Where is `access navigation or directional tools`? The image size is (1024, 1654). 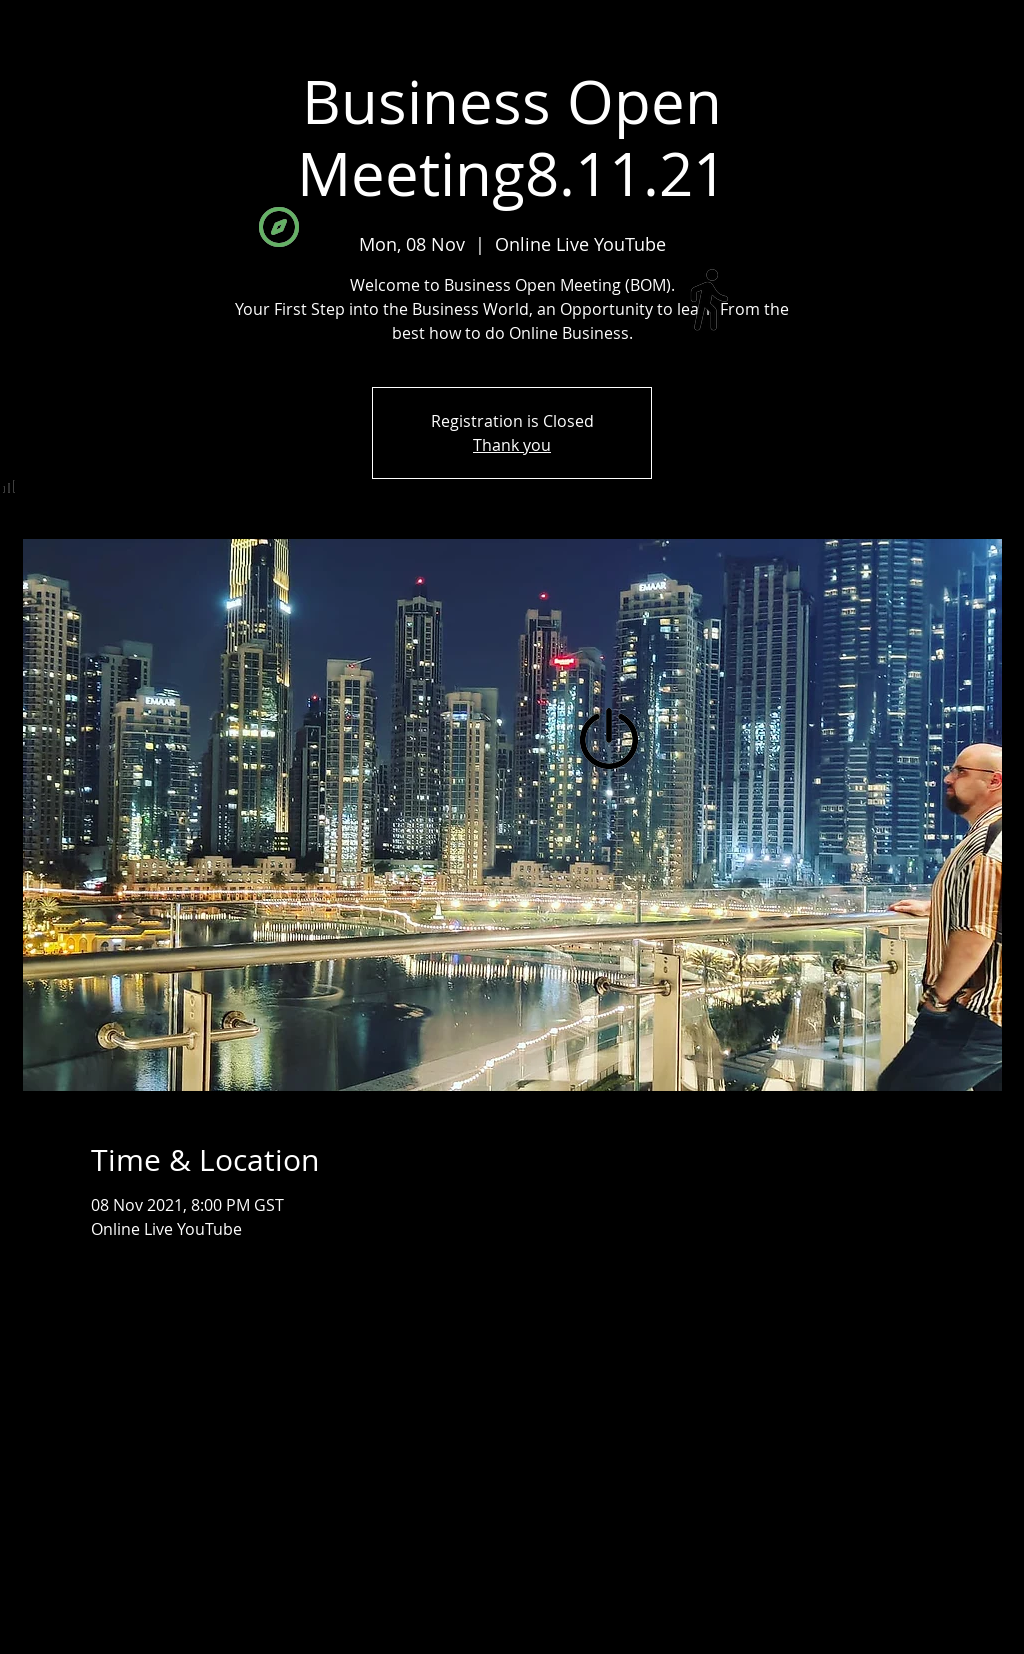 access navigation or directional tools is located at coordinates (279, 227).